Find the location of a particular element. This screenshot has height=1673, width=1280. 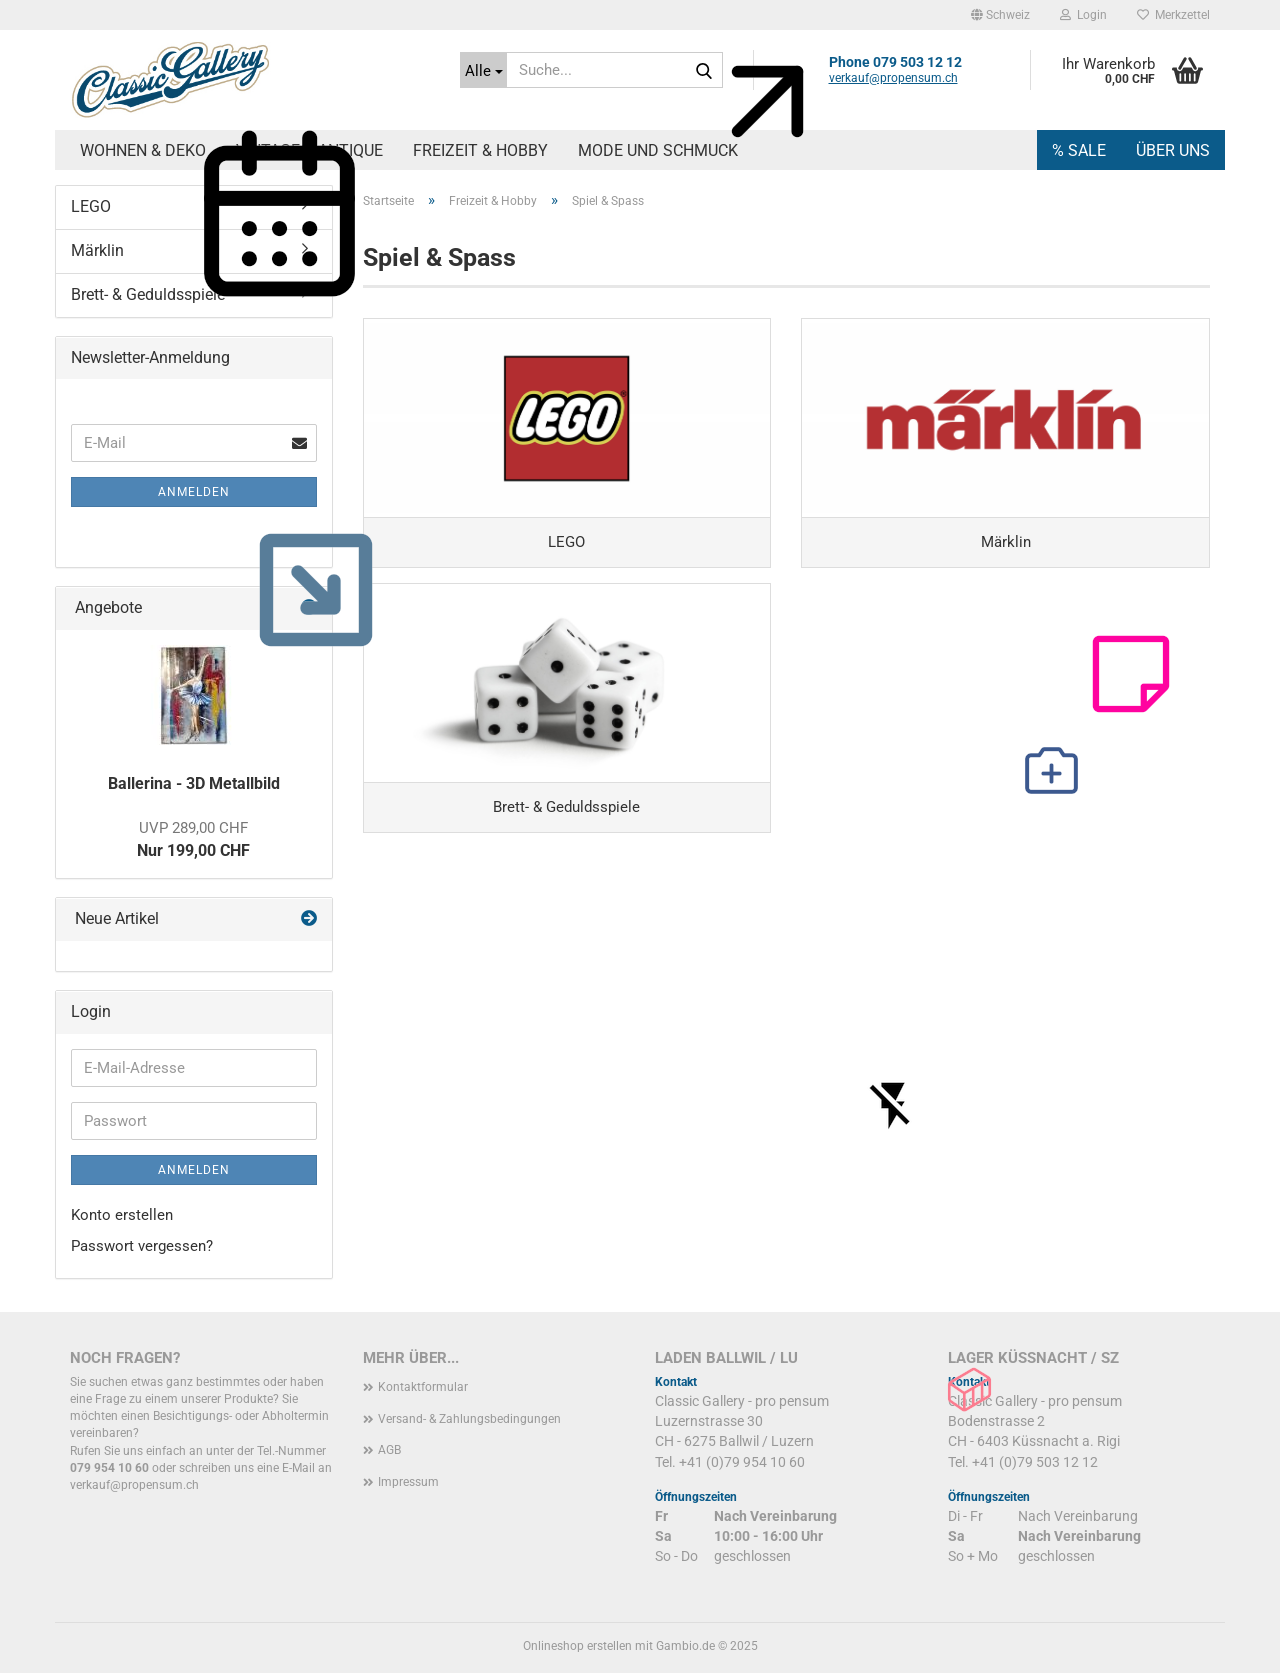

disable camera flash is located at coordinates (893, 1106).